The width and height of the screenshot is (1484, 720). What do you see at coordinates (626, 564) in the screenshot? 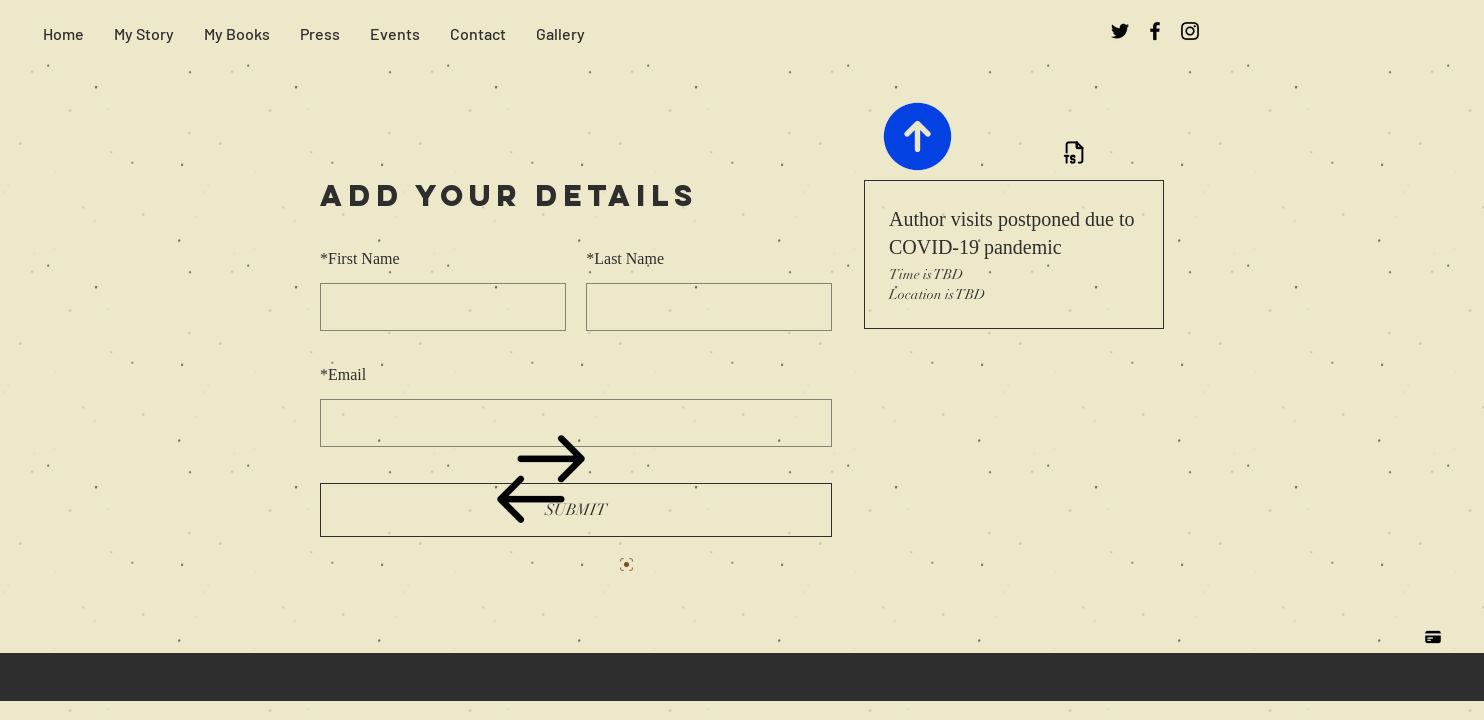
I see `activate camera focus or targeting mode` at bounding box center [626, 564].